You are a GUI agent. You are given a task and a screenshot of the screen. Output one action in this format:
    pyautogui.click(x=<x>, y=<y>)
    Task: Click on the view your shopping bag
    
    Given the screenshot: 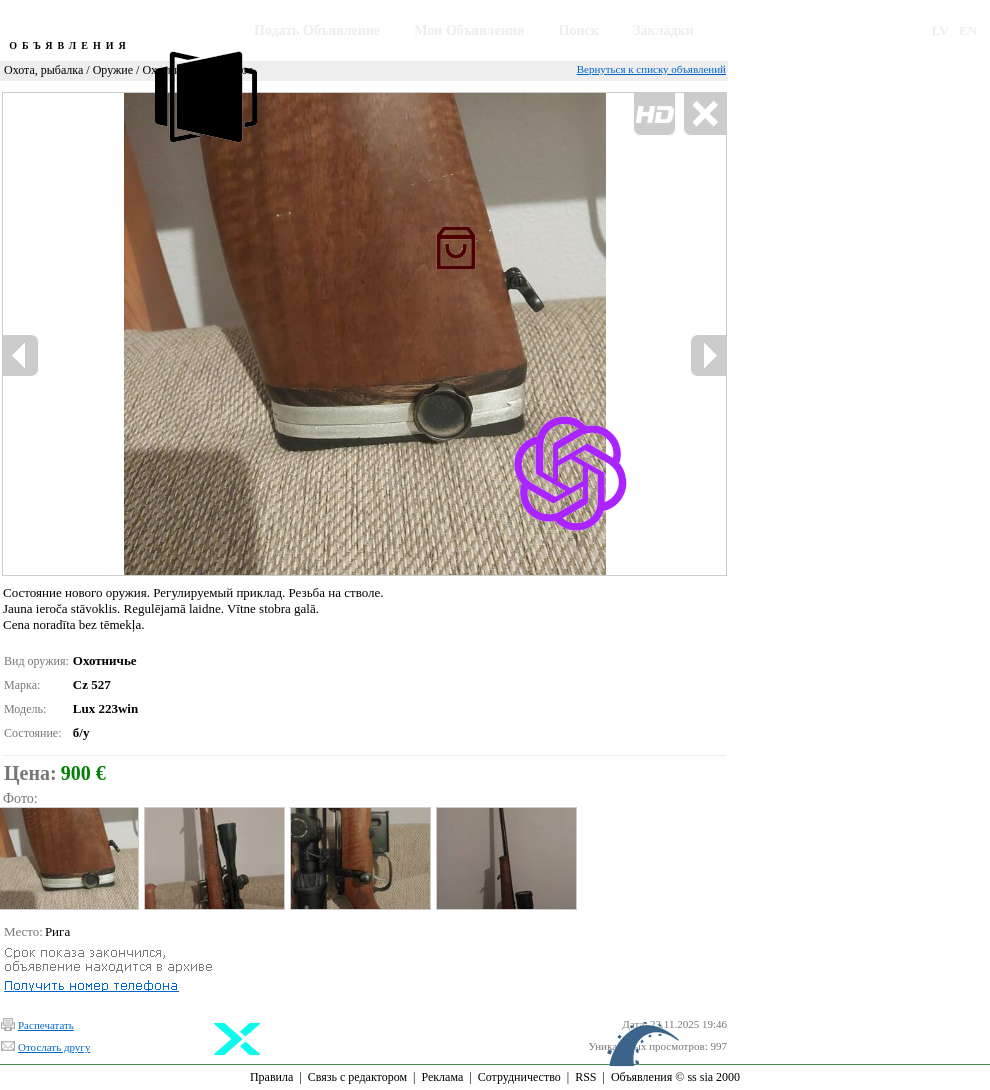 What is the action you would take?
    pyautogui.click(x=456, y=248)
    